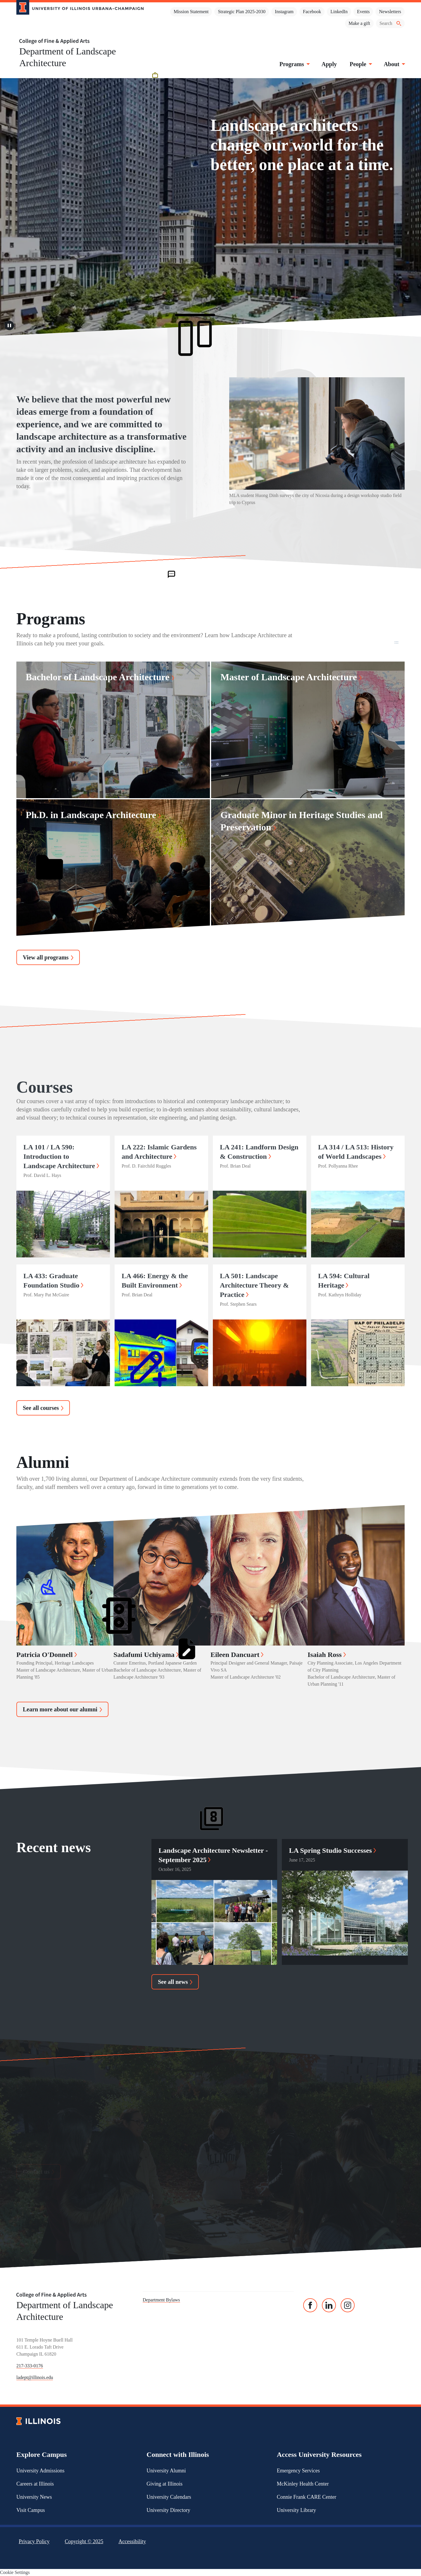 Image resolution: width=421 pixels, height=2576 pixels. What do you see at coordinates (195, 334) in the screenshot?
I see `align selected elements to the top` at bounding box center [195, 334].